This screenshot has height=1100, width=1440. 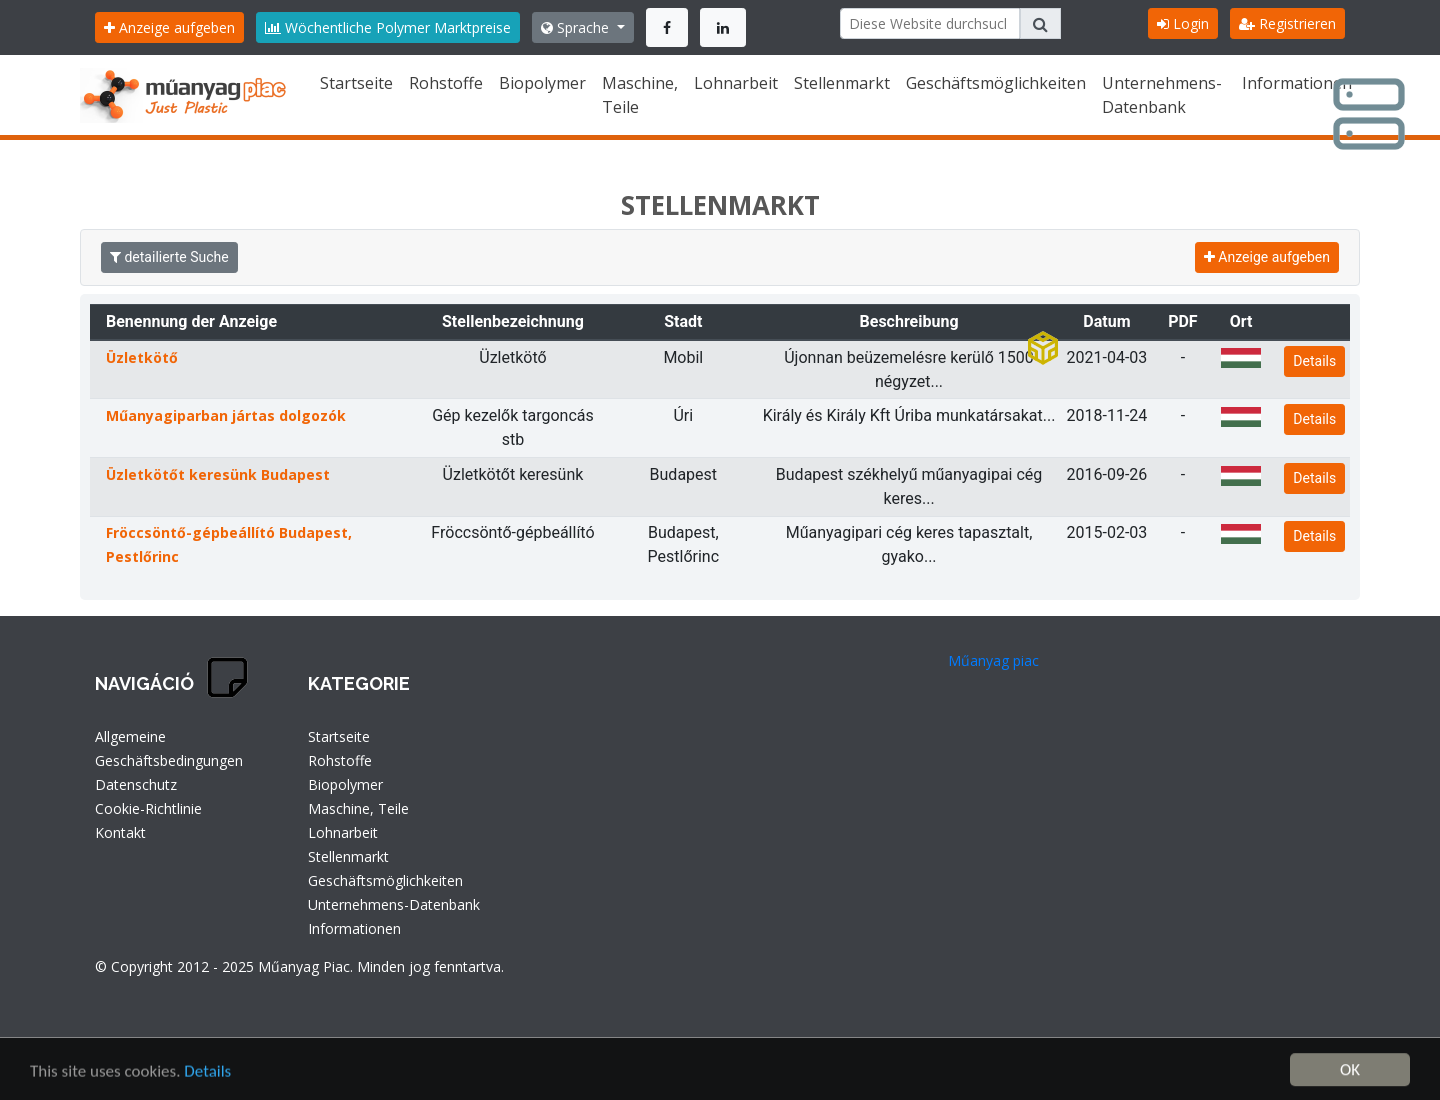 I want to click on open CodeSandbox development environment, so click(x=1043, y=348).